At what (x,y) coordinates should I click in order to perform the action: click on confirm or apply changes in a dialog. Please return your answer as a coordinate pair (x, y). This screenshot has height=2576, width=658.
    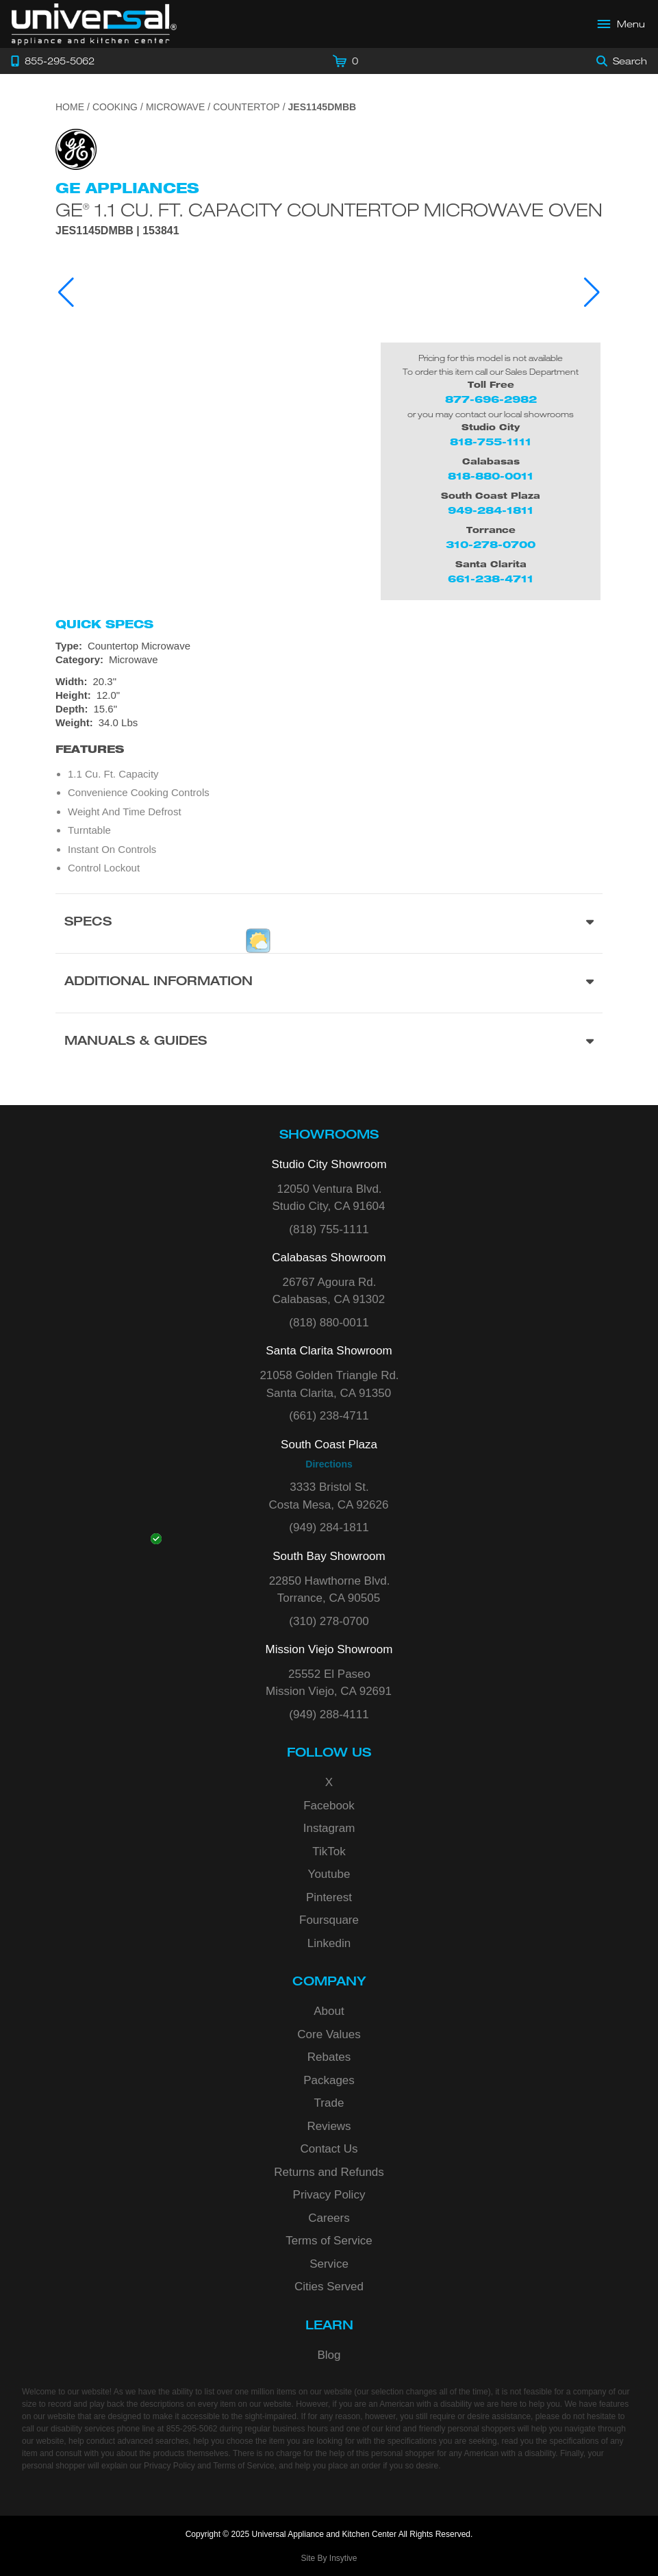
    Looking at the image, I should click on (156, 1539).